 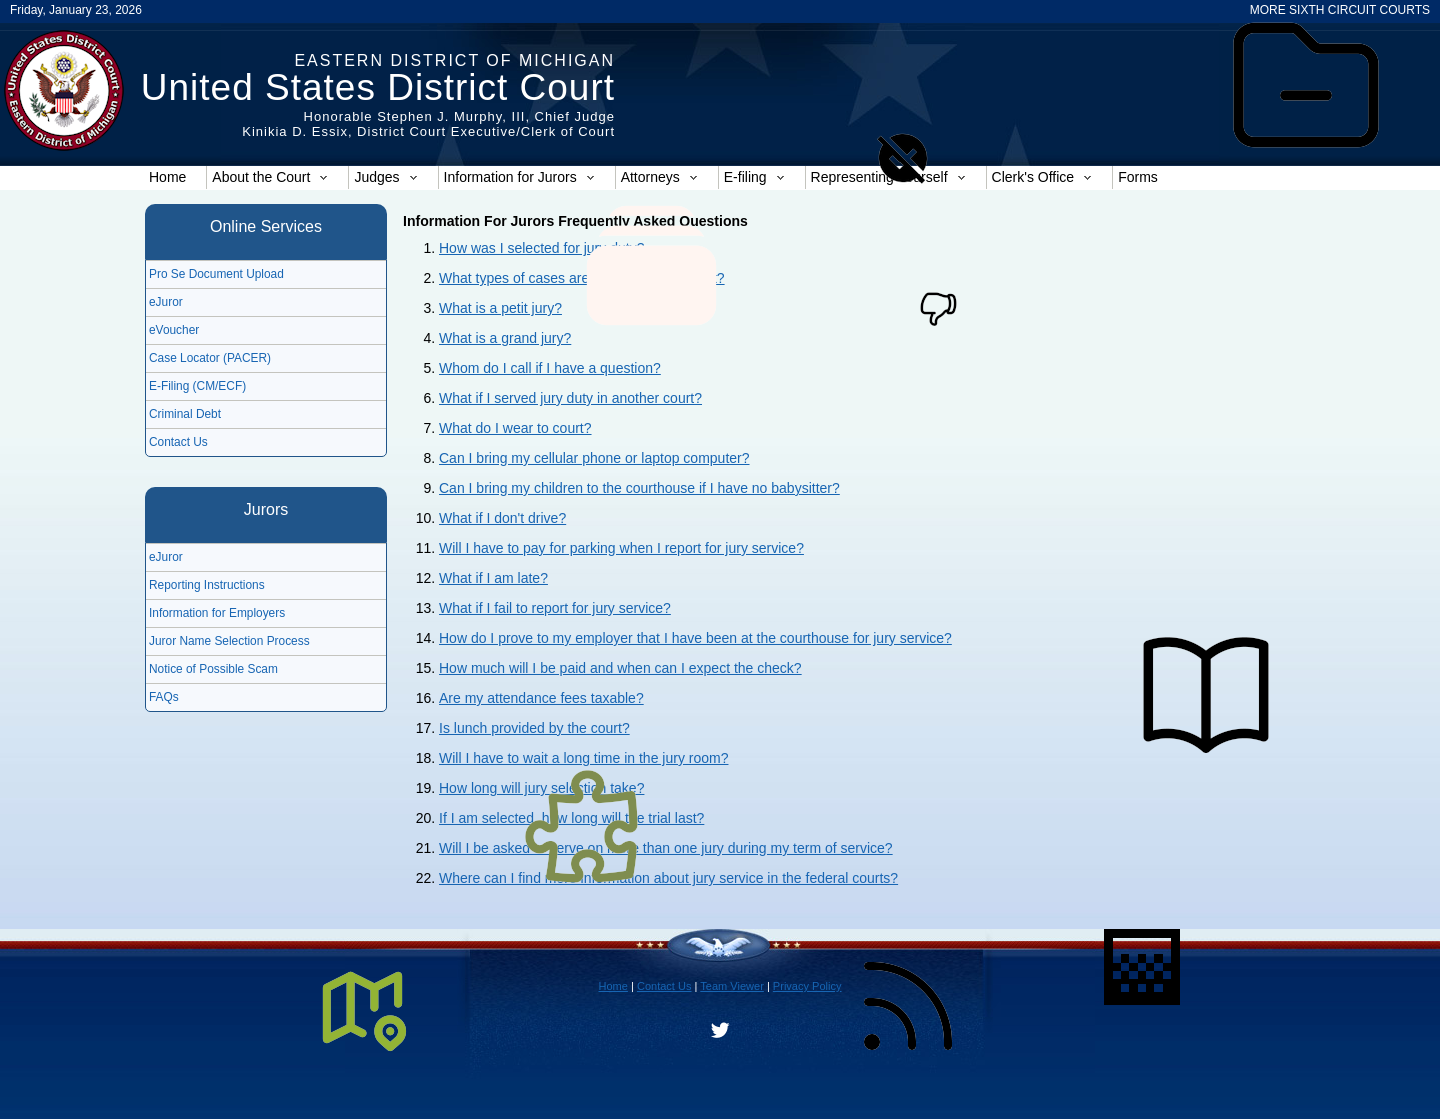 What do you see at coordinates (1306, 85) in the screenshot?
I see `remove a file or folder` at bounding box center [1306, 85].